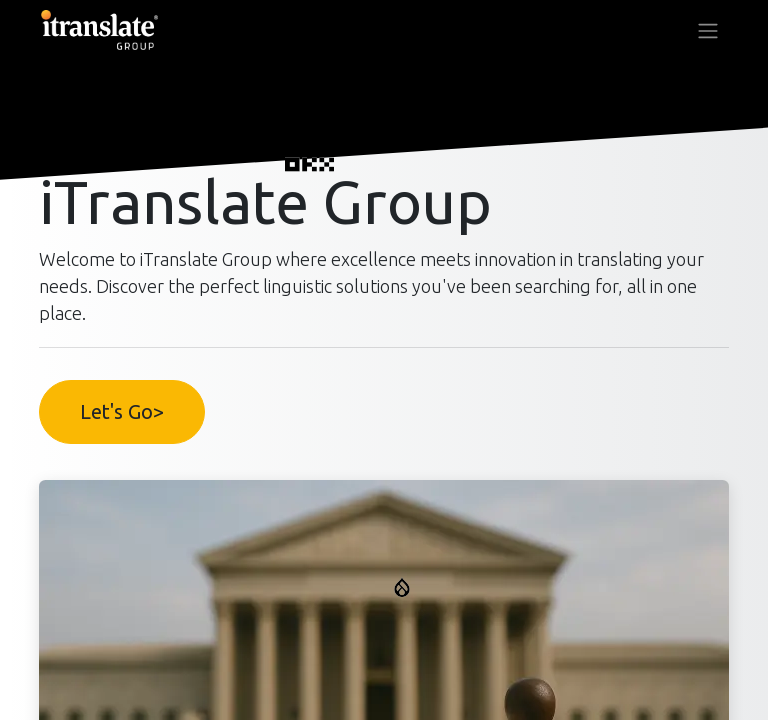 The width and height of the screenshot is (768, 720). What do you see at coordinates (309, 164) in the screenshot?
I see `open the OKX cryptocurrency exchange app` at bounding box center [309, 164].